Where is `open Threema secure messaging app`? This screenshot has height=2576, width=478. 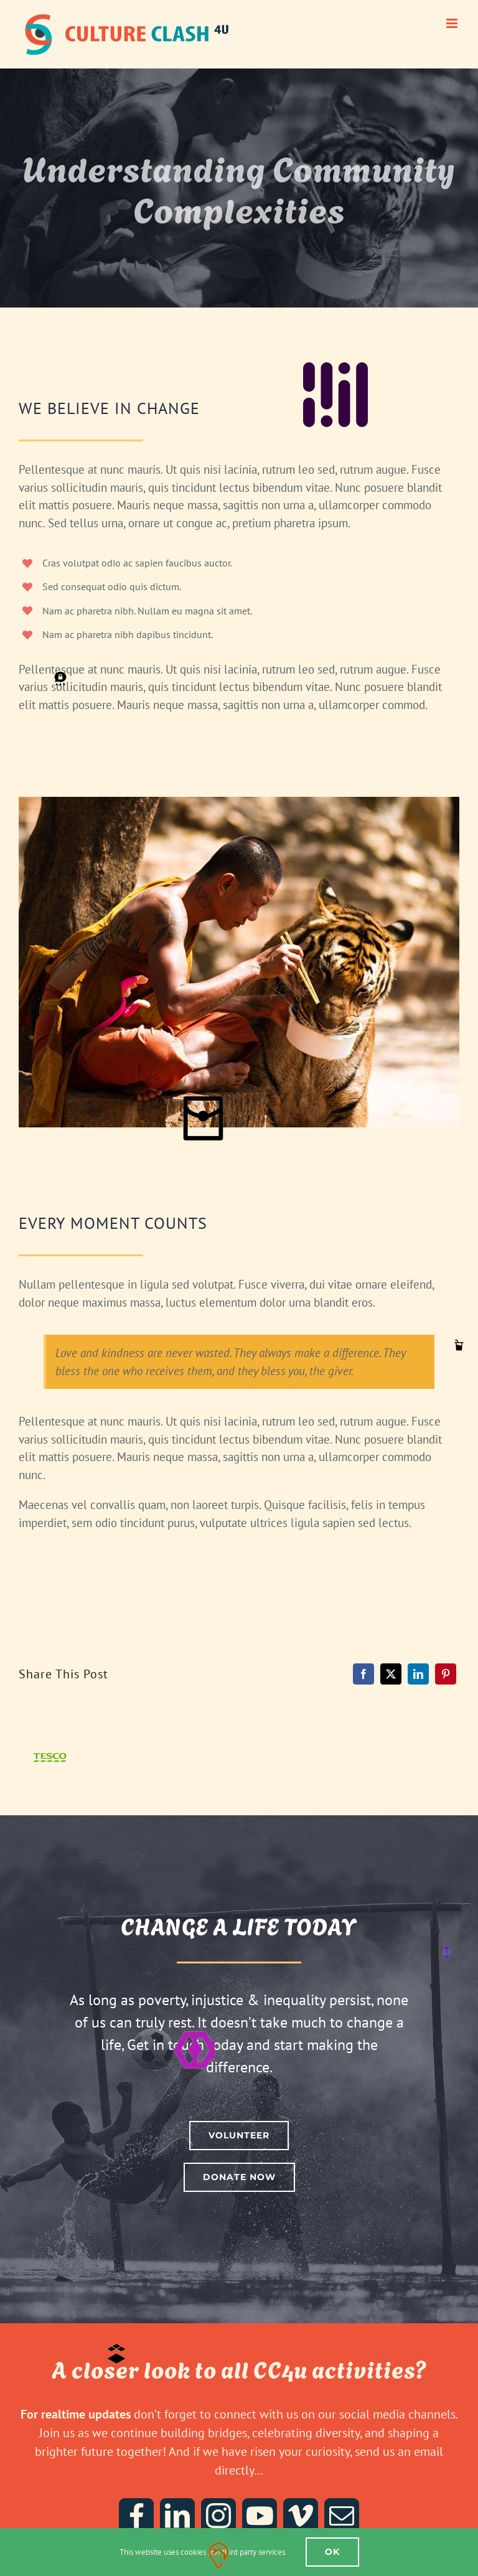 open Threema secure messaging app is located at coordinates (60, 679).